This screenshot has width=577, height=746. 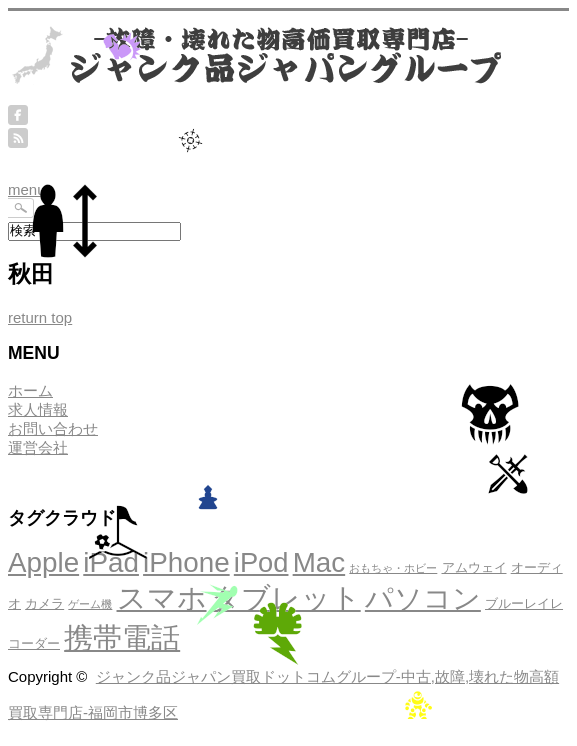 I want to click on select astronaut or space character, so click(x=418, y=705).